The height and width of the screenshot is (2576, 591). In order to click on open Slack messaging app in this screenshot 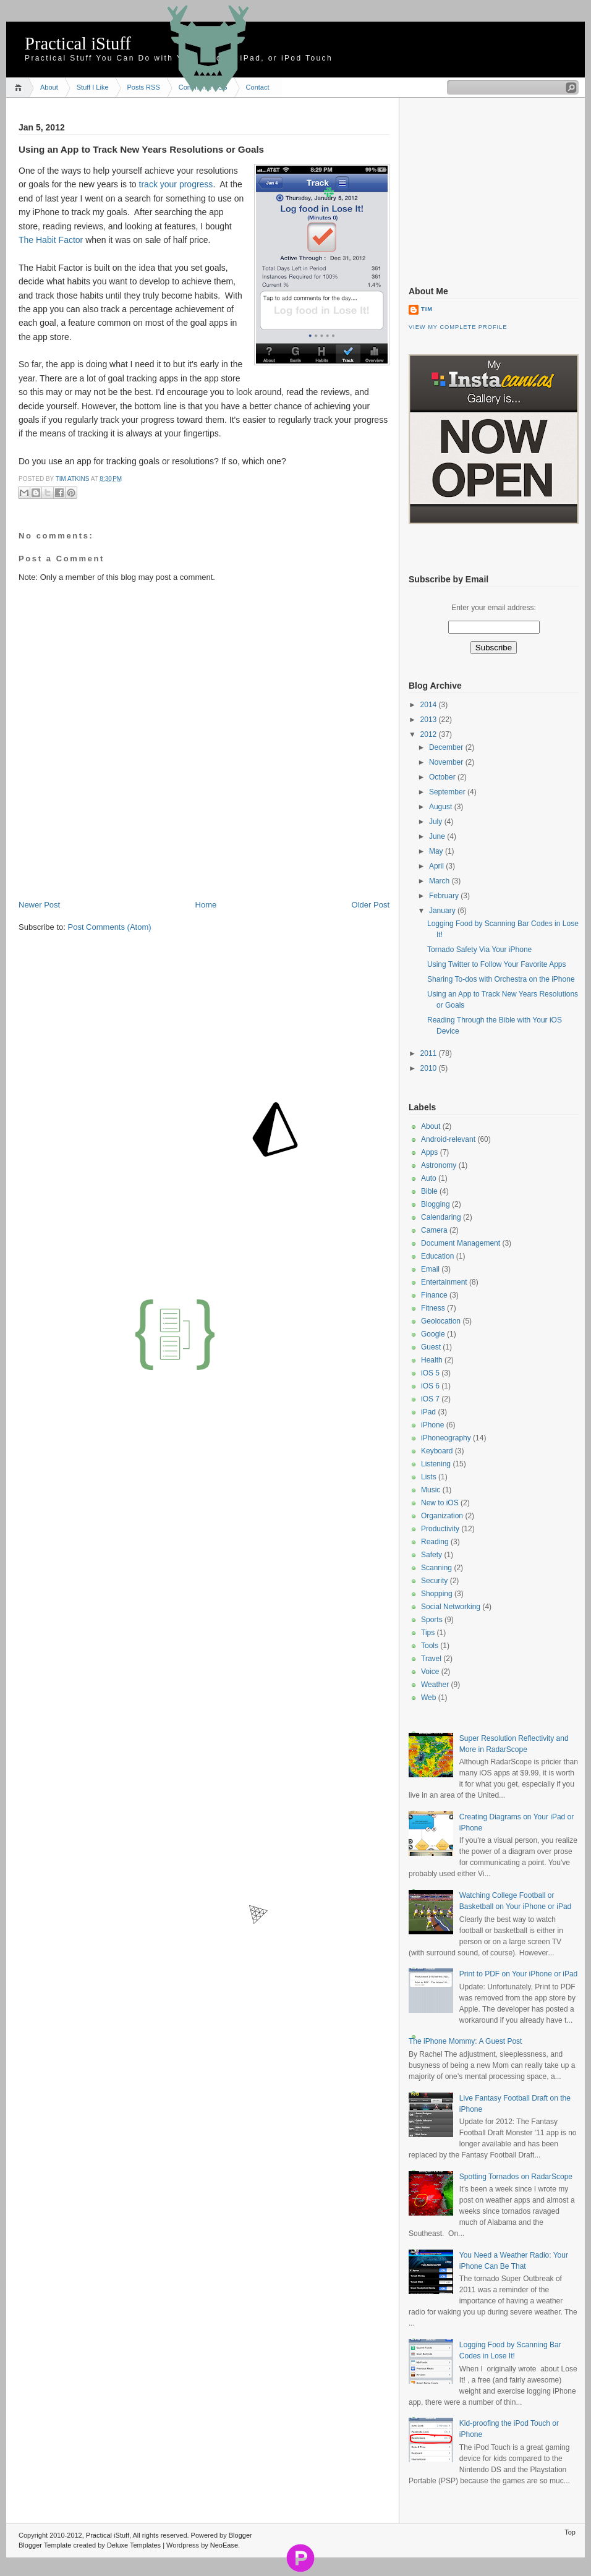, I will do `click(329, 192)`.